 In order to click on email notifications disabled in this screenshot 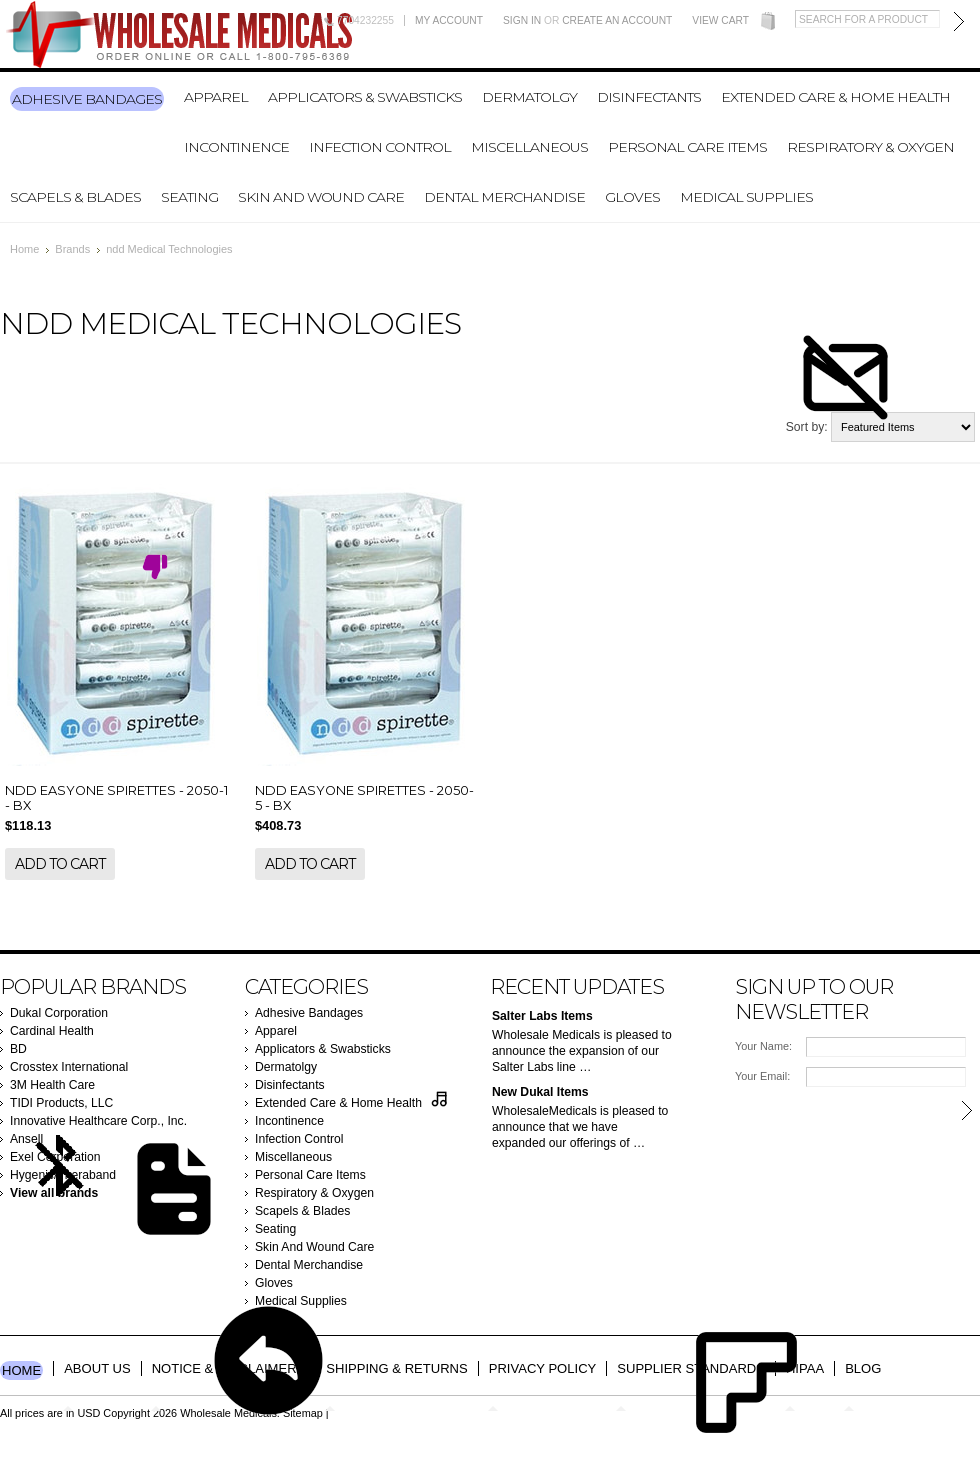, I will do `click(845, 377)`.